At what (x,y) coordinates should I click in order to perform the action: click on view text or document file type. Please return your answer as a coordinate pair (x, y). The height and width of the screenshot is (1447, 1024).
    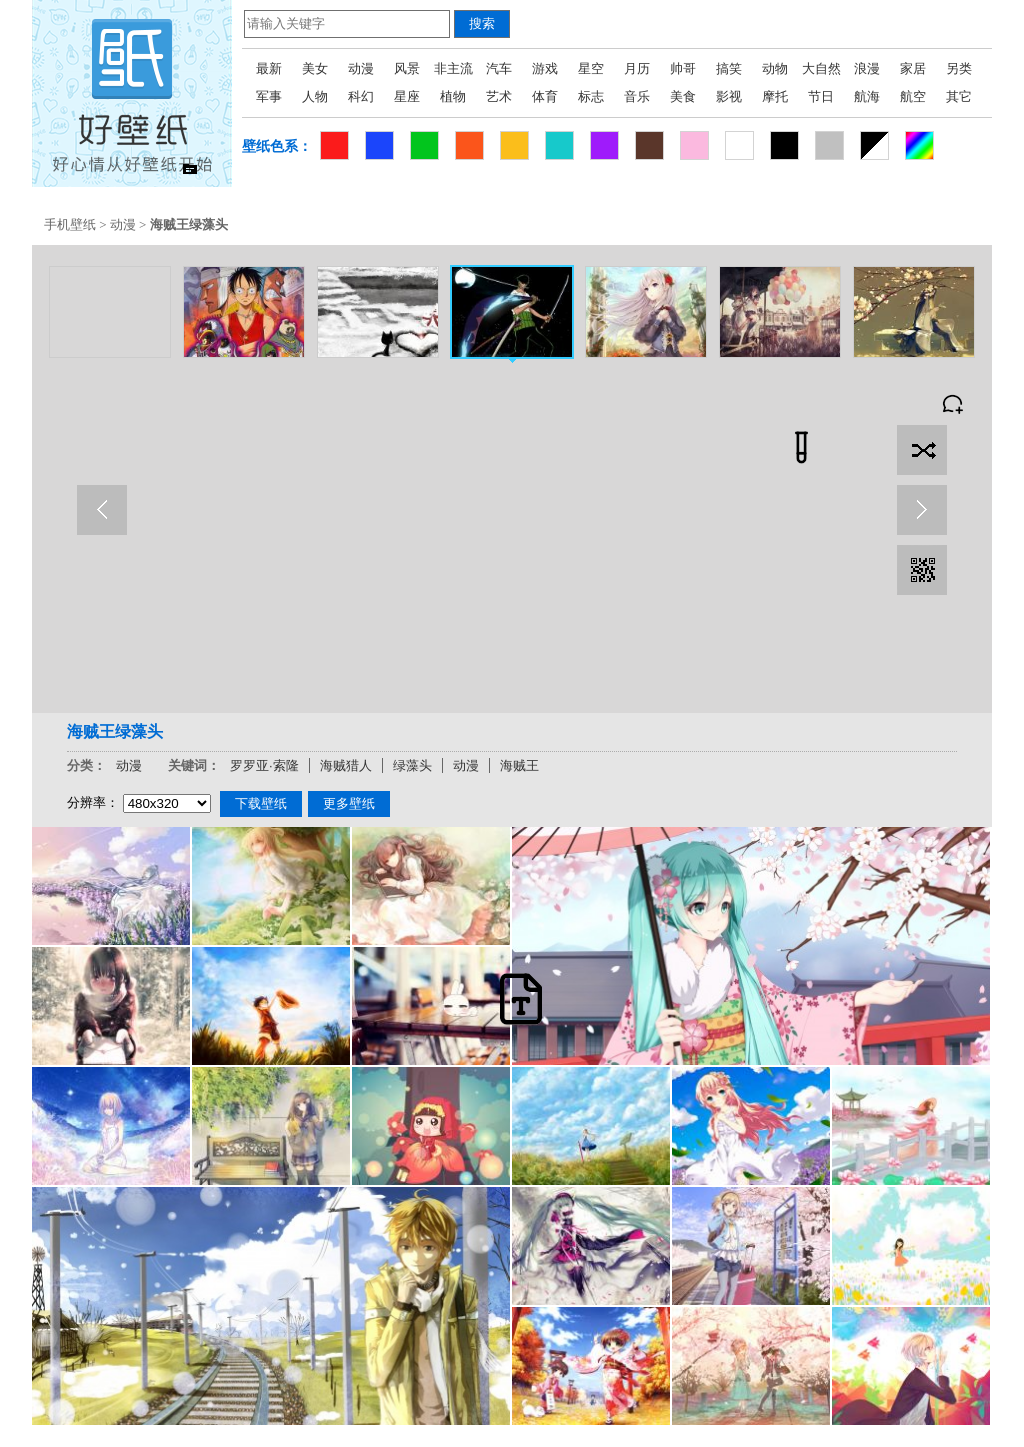
    Looking at the image, I should click on (521, 999).